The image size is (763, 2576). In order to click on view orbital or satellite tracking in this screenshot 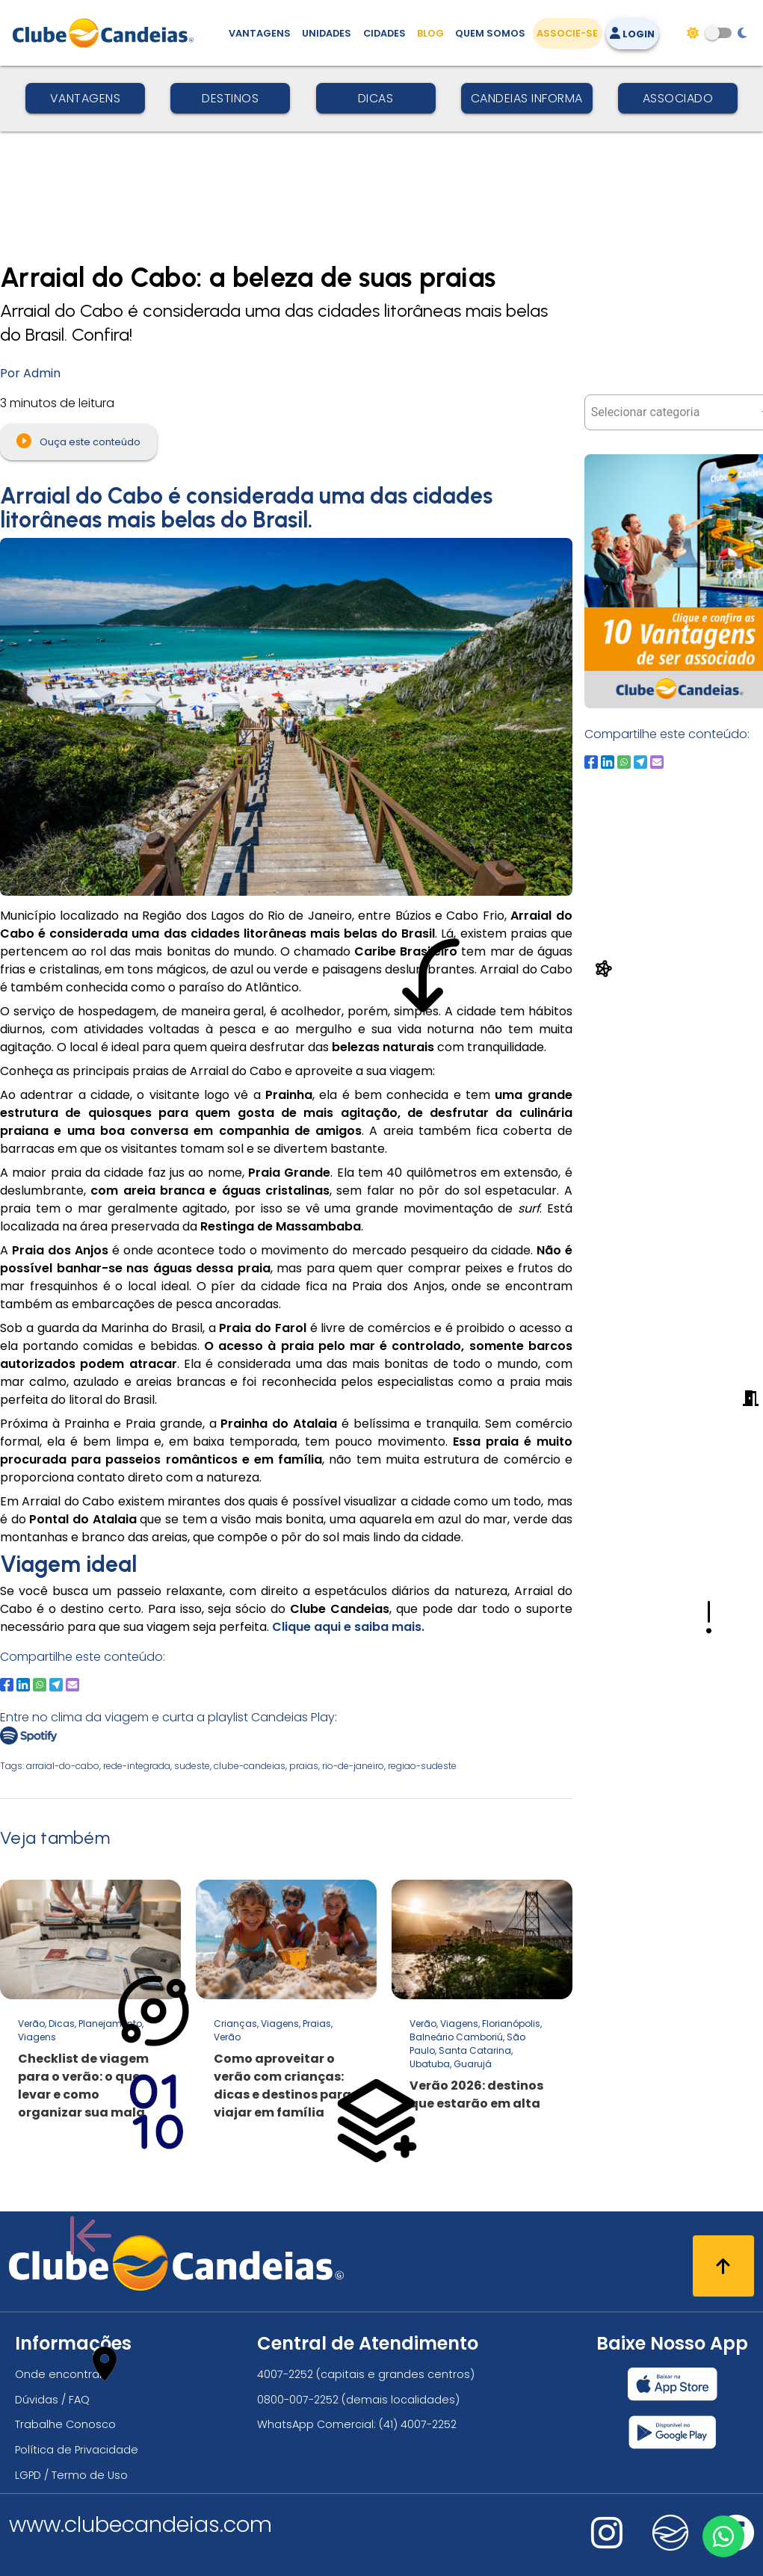, I will do `click(153, 2010)`.